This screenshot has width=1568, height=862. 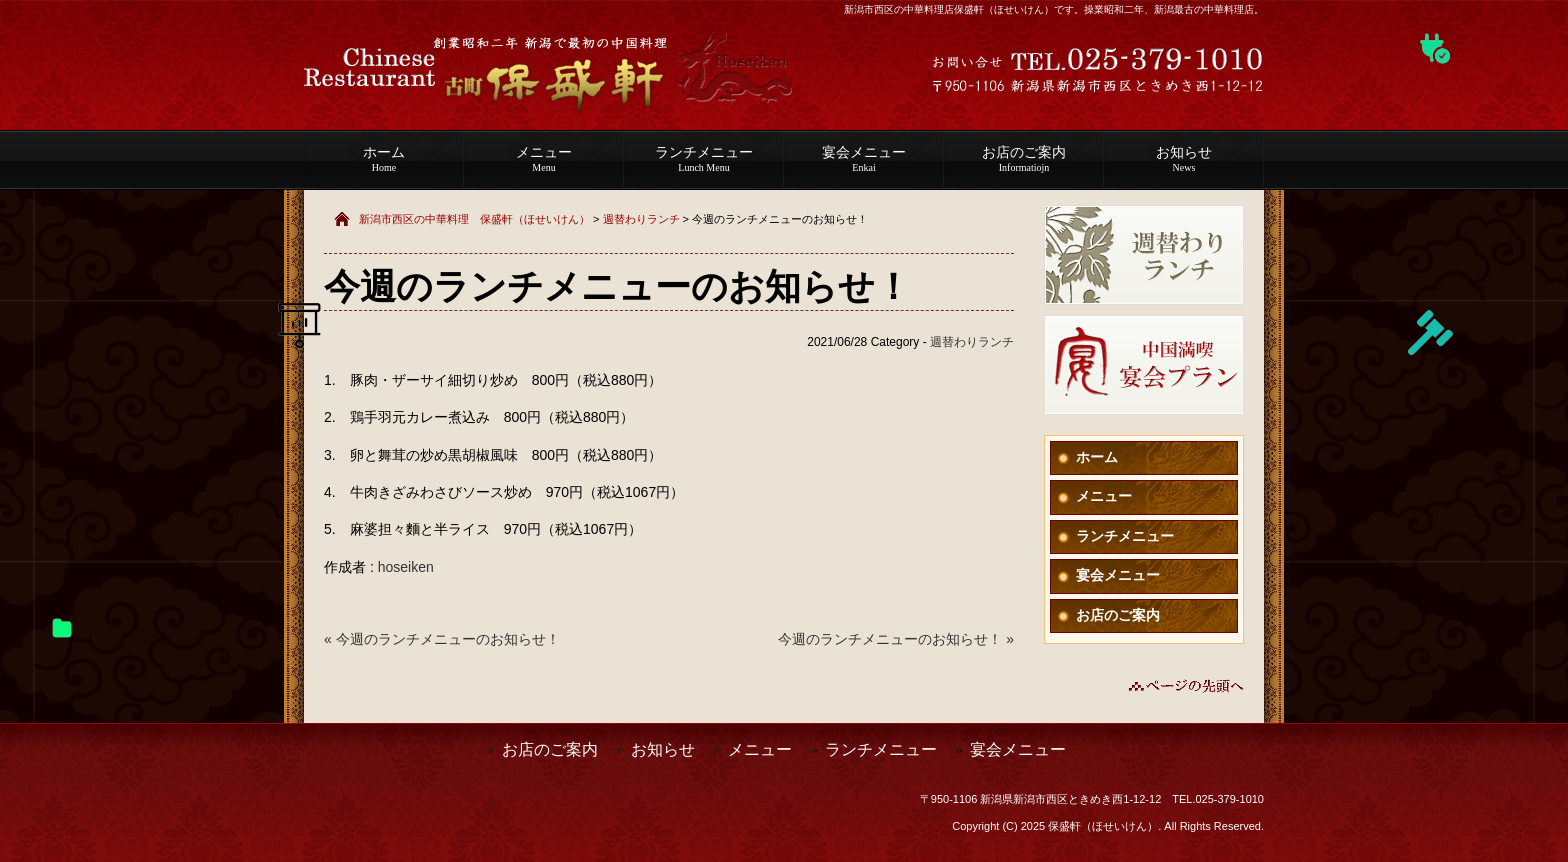 What do you see at coordinates (1433, 48) in the screenshot?
I see `indicates successful connection or power status` at bounding box center [1433, 48].